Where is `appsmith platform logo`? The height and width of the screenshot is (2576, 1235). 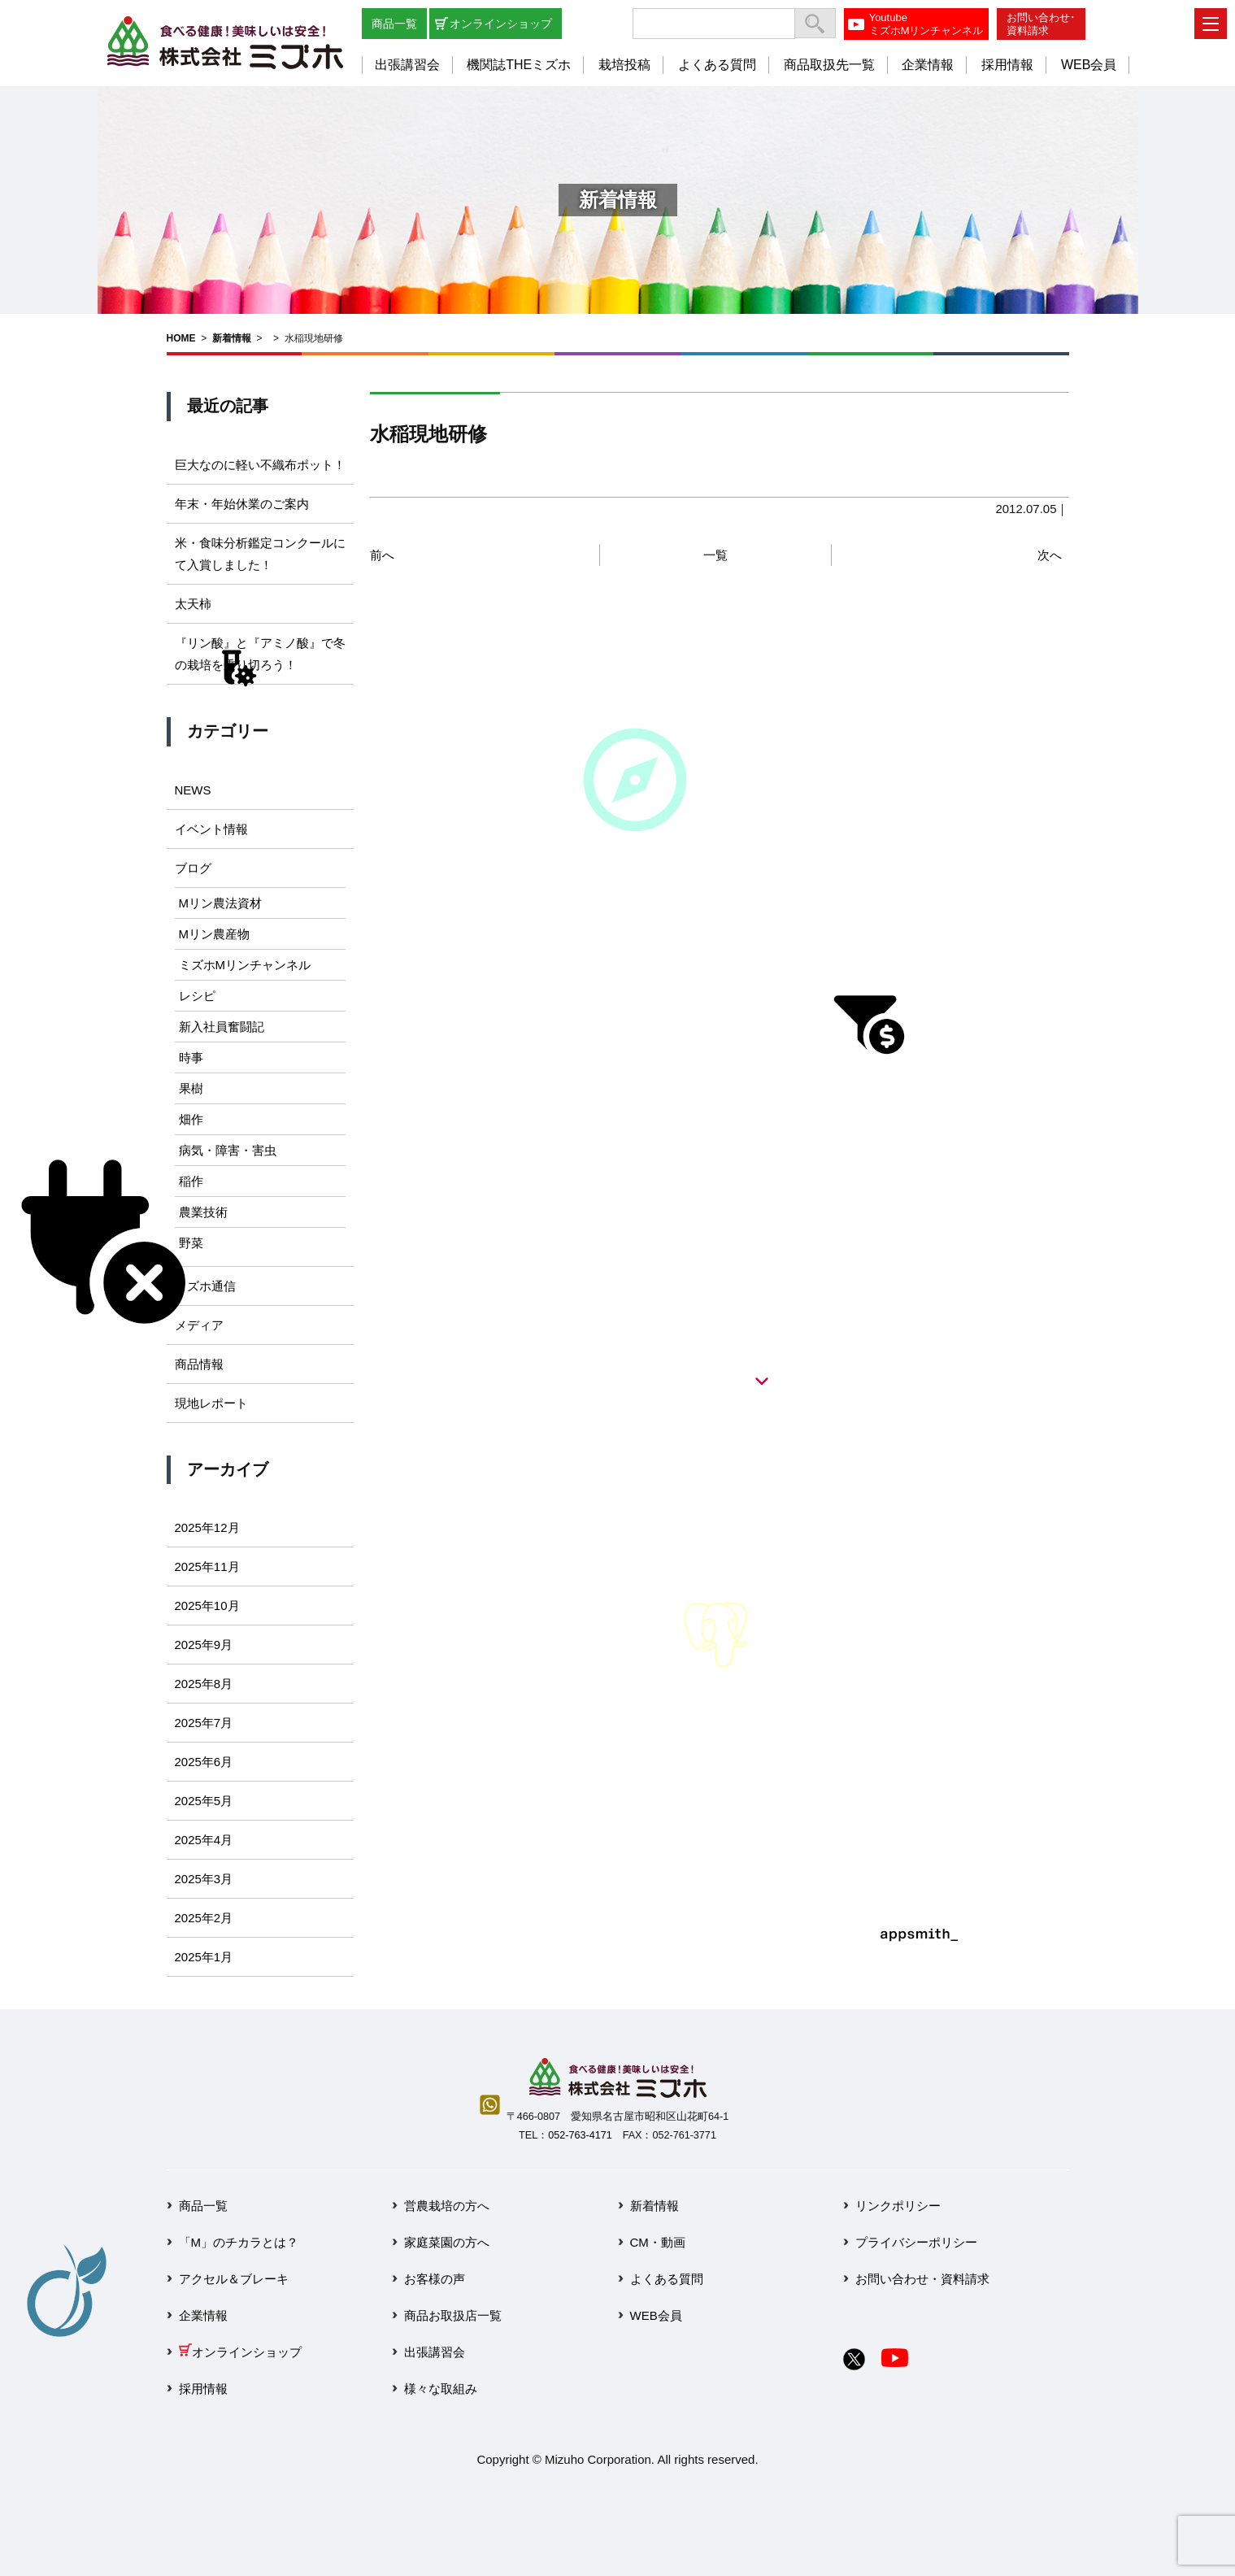
appsmith platform logo is located at coordinates (919, 1934).